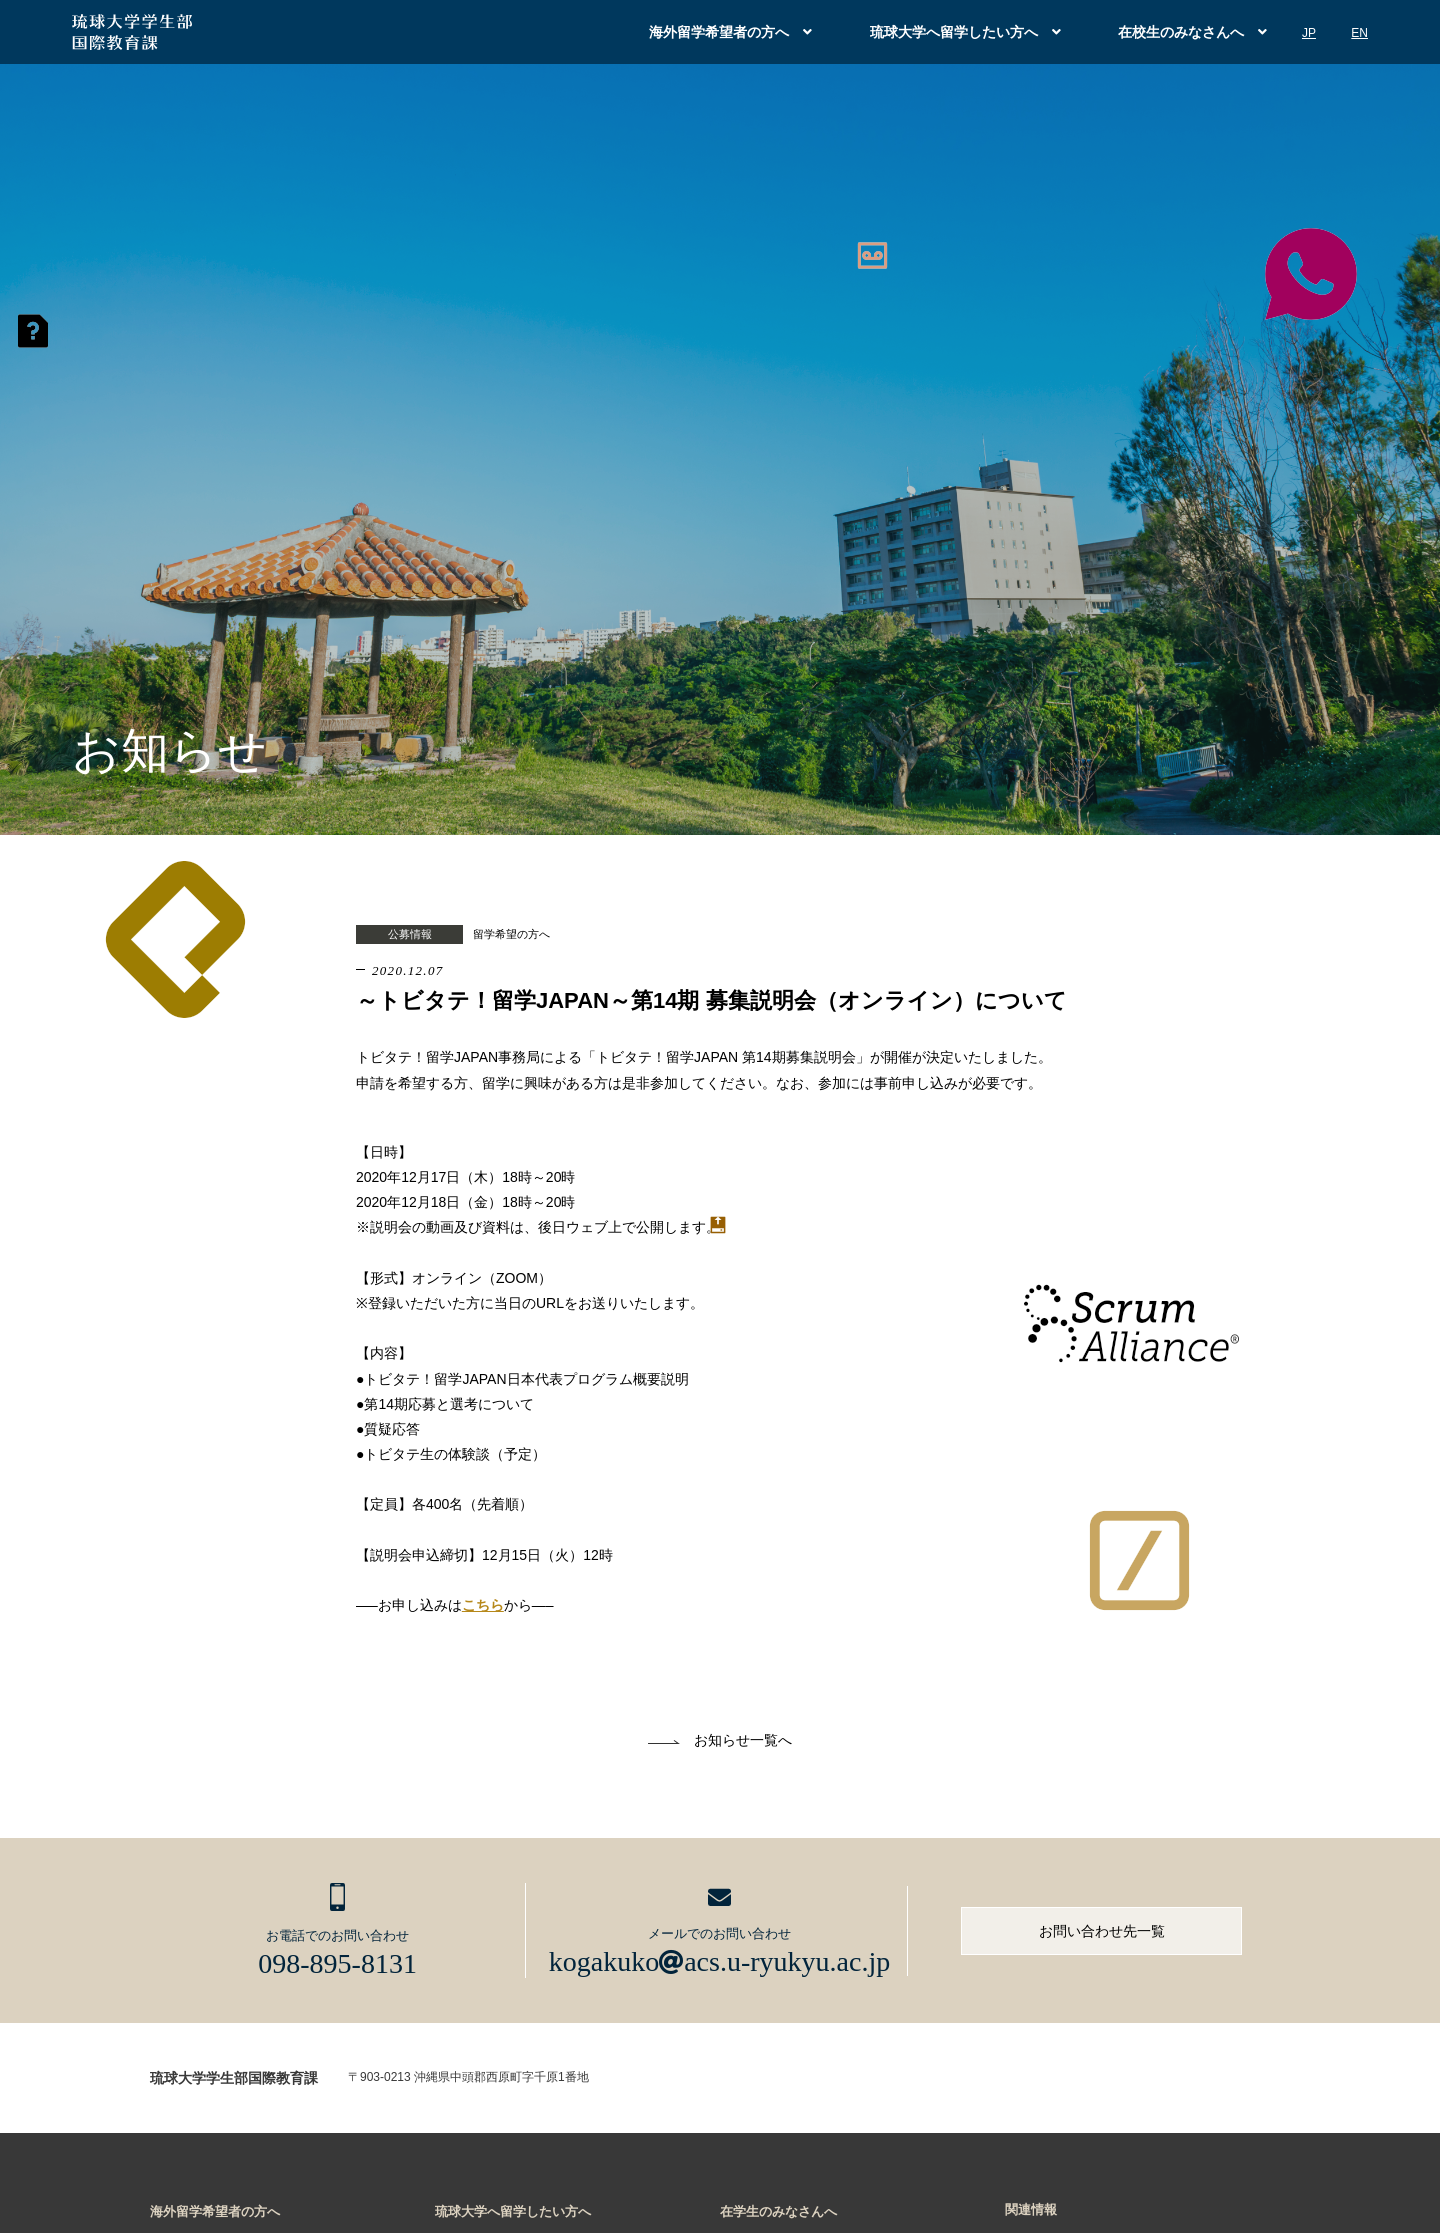 Image resolution: width=1440 pixels, height=2233 pixels. I want to click on visit the Scrum Alliance website, so click(1131, 1323).